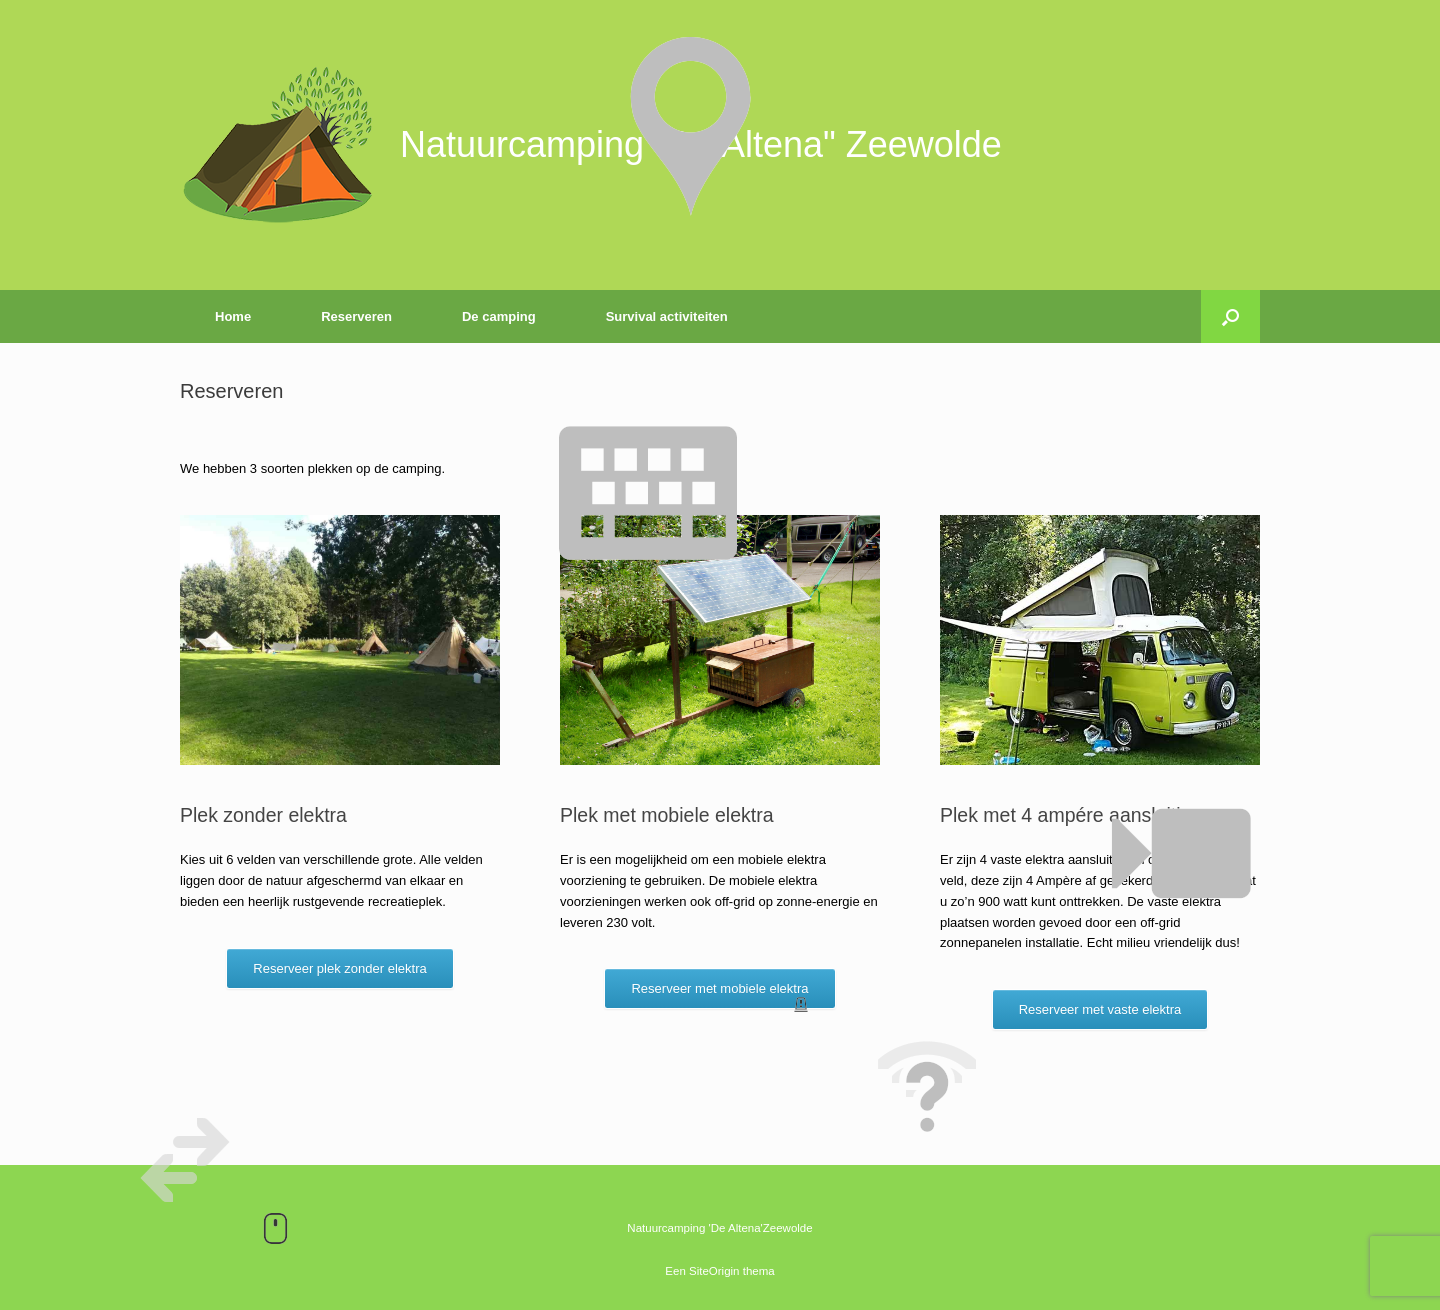 Image resolution: width=1440 pixels, height=1310 pixels. I want to click on indicates a system error or crash report, so click(801, 1004).